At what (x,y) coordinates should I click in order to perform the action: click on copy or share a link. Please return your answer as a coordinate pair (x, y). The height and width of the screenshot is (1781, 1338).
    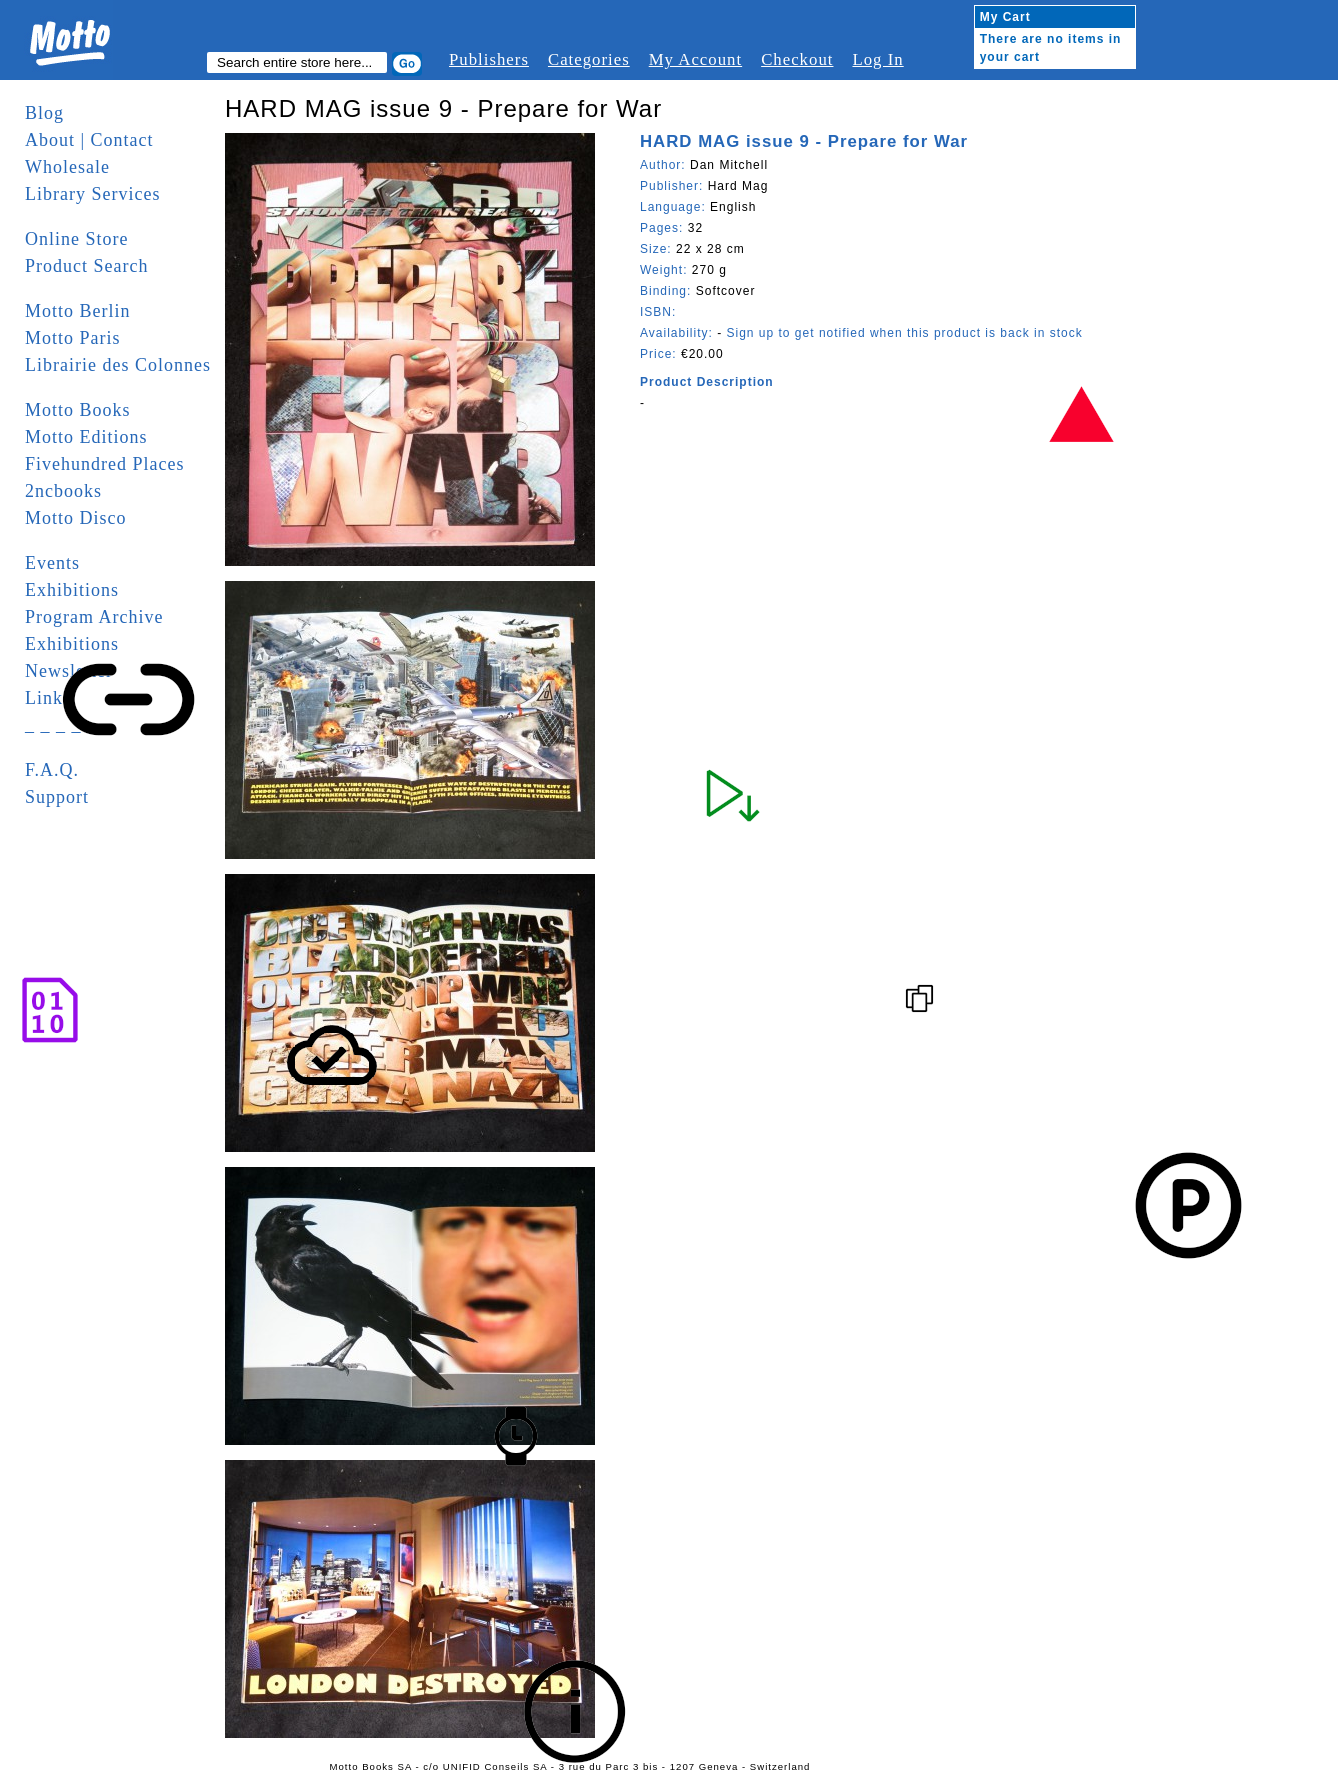
    Looking at the image, I should click on (128, 699).